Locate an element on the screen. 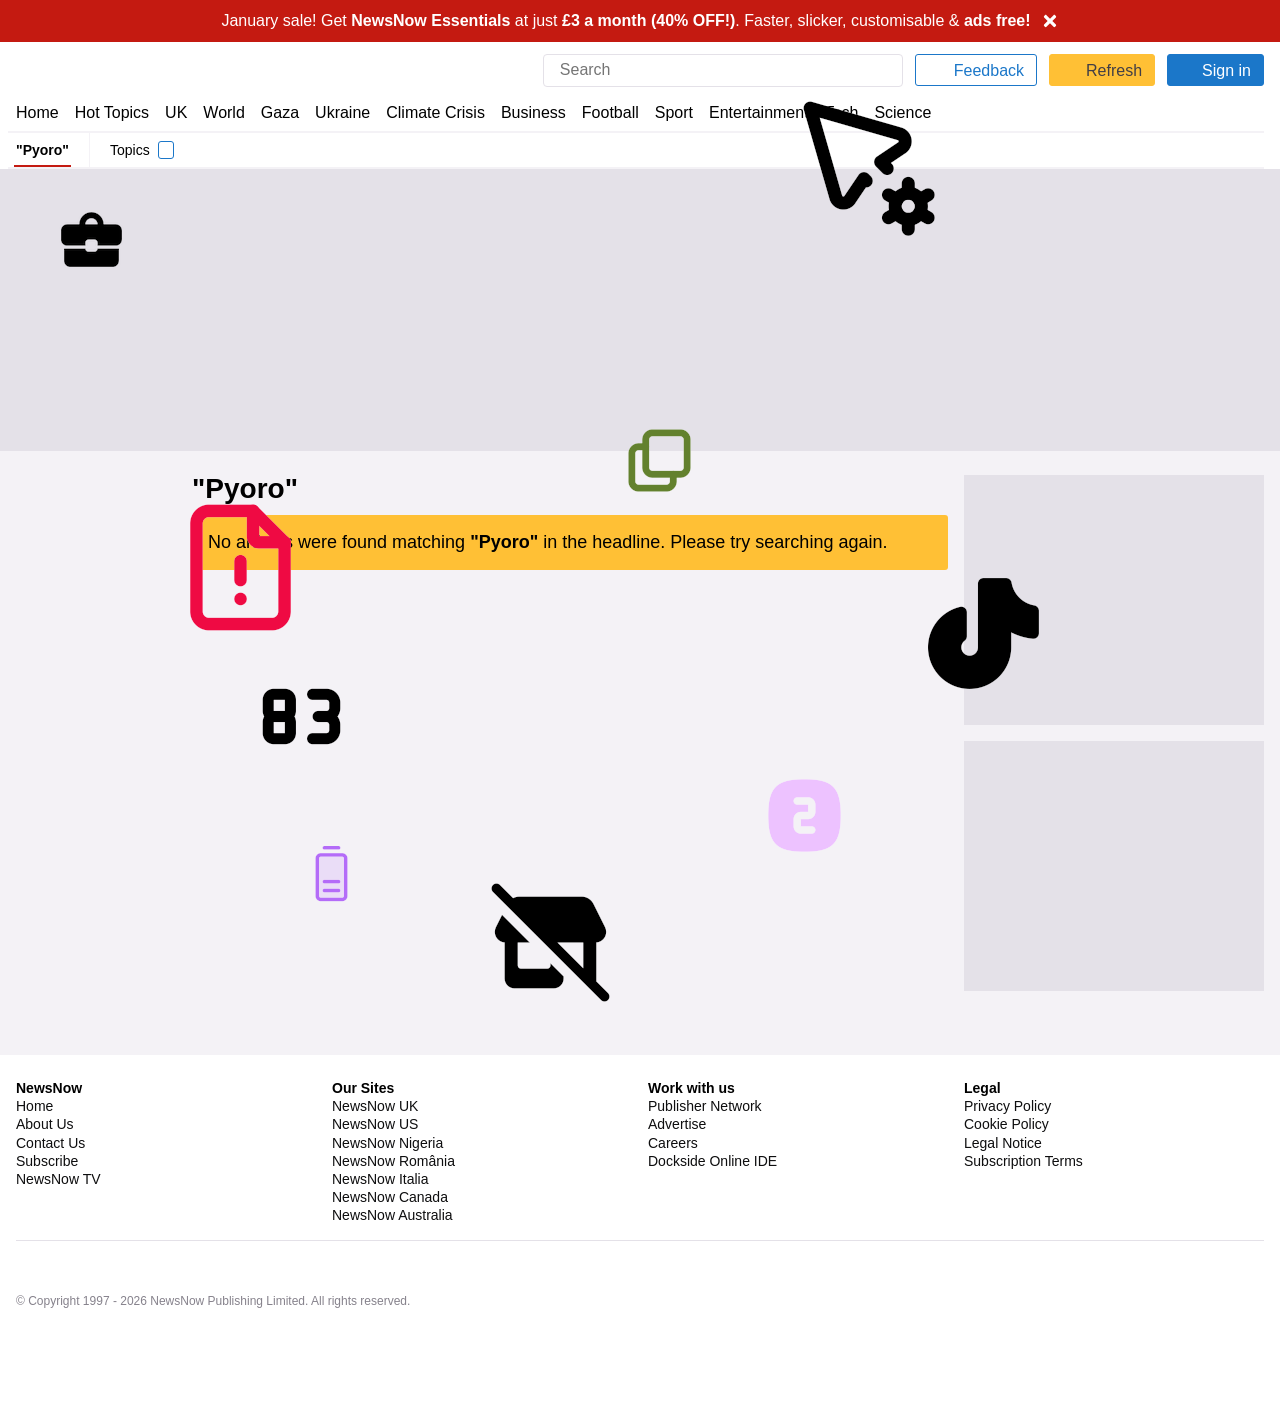  open TikTok app is located at coordinates (983, 633).